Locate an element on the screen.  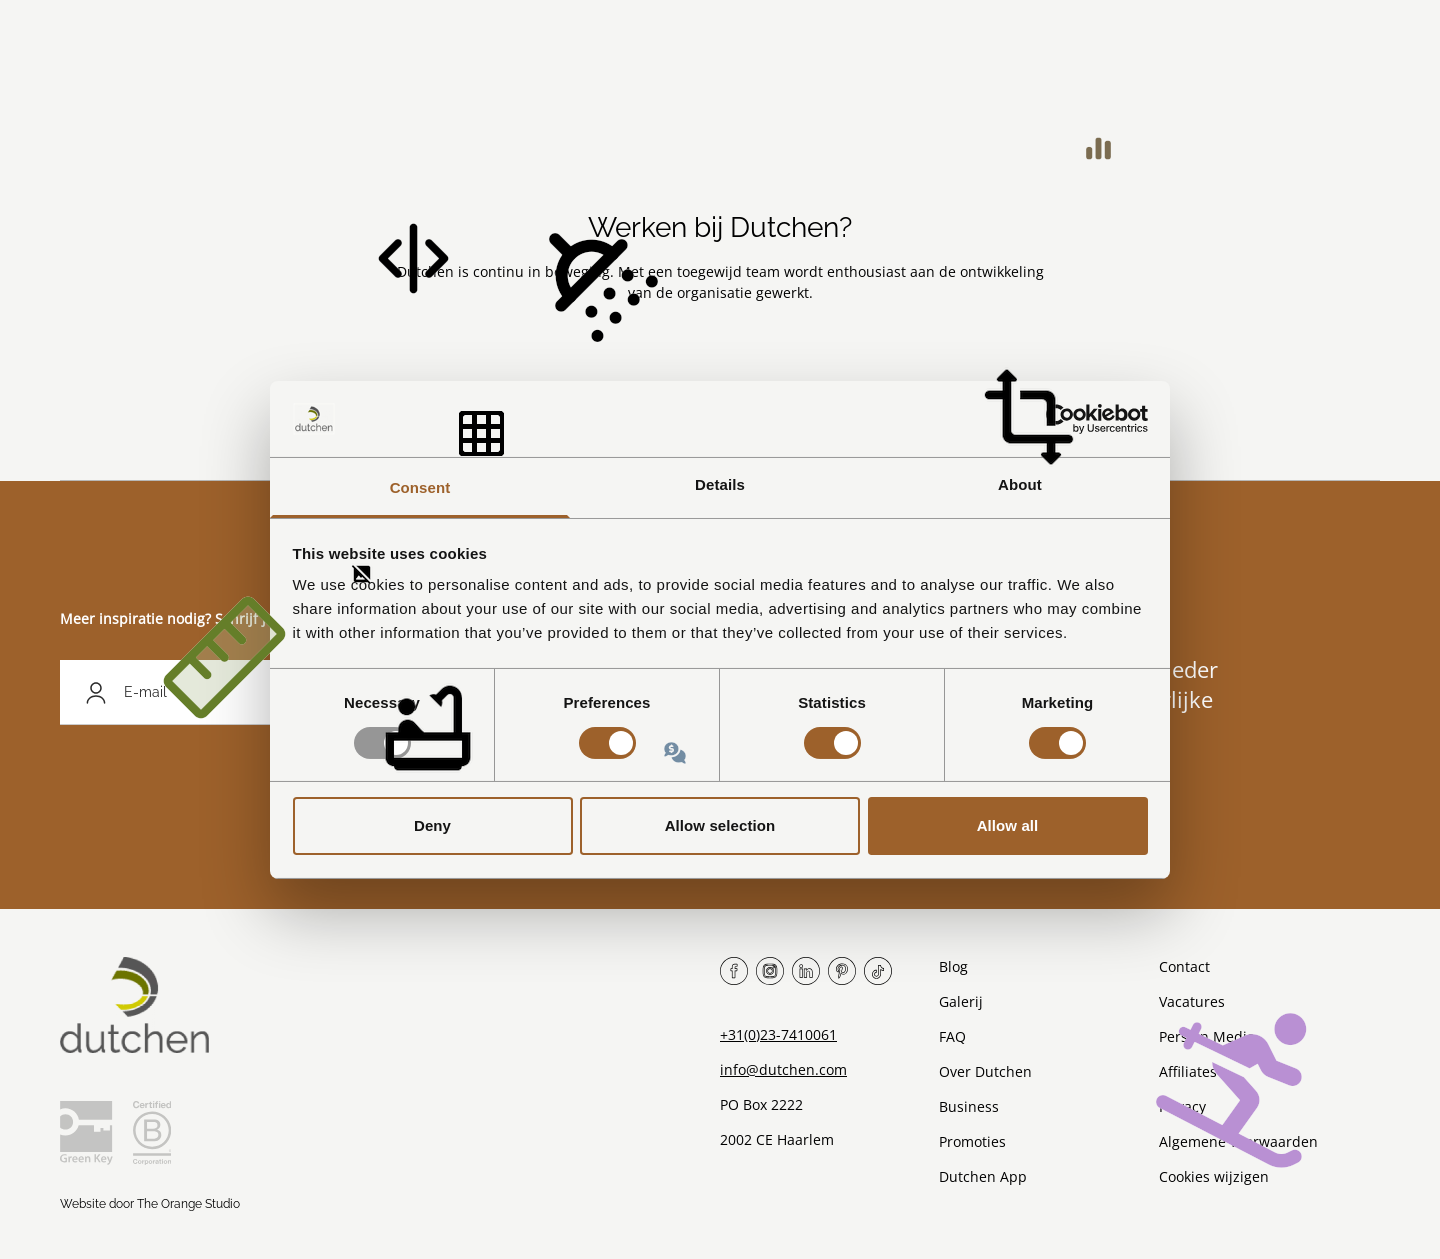
view financial discussions or payment messages is located at coordinates (675, 753).